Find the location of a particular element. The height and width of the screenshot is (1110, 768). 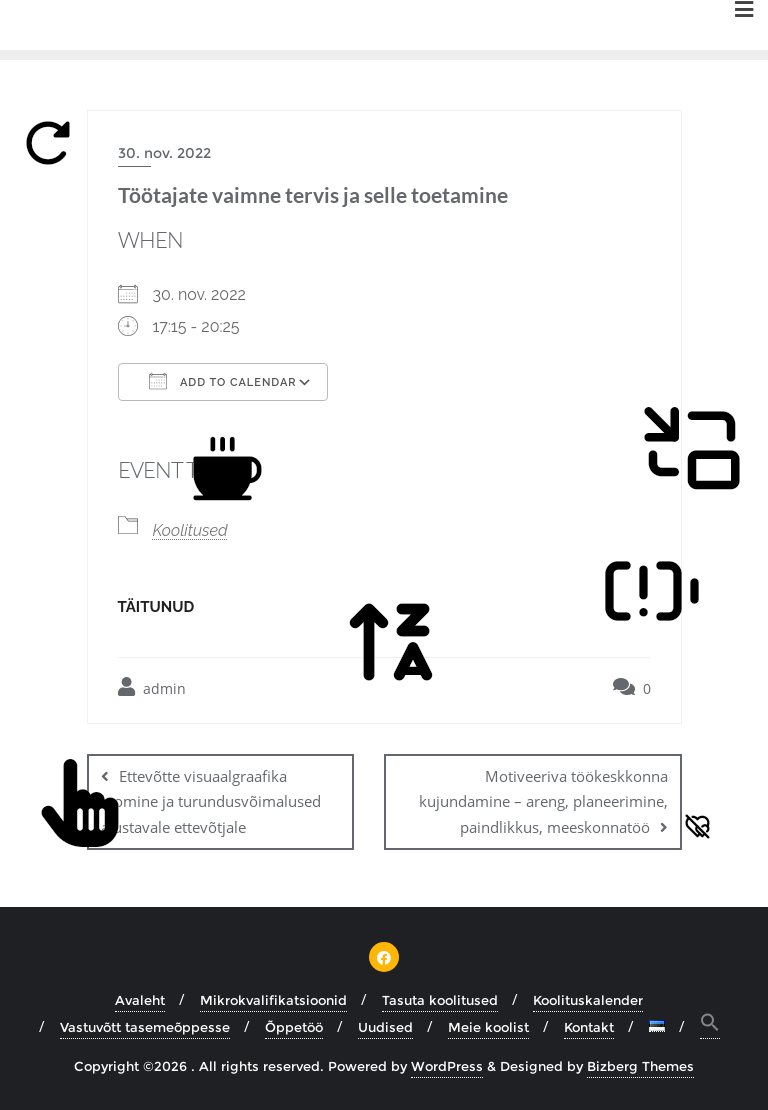

tap or click to select is located at coordinates (80, 803).